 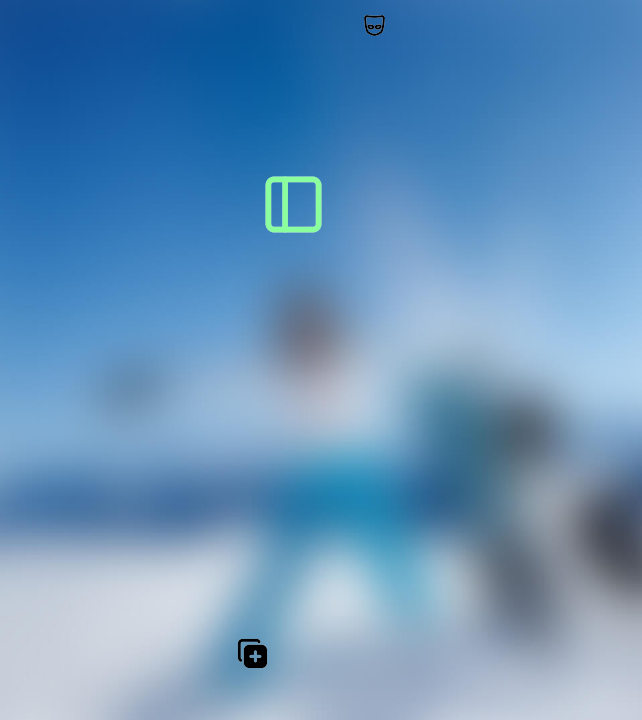 What do you see at coordinates (252, 653) in the screenshot?
I see `copy and add to clipboard` at bounding box center [252, 653].